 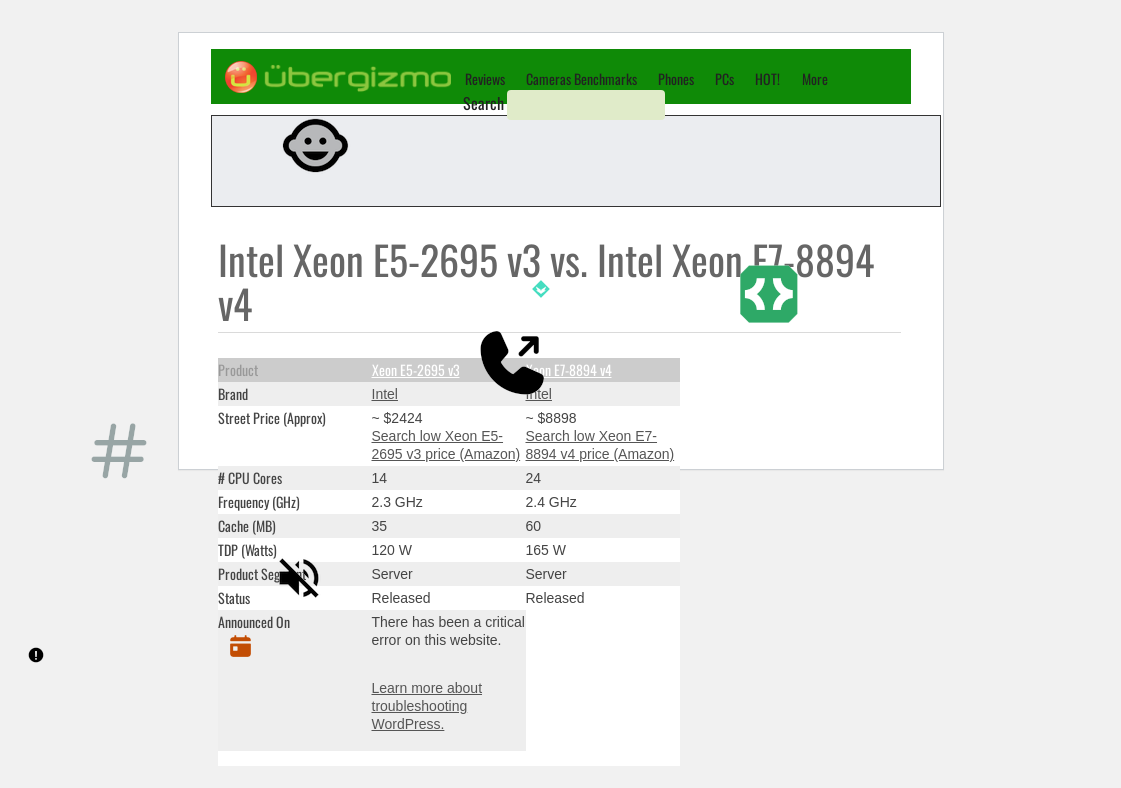 What do you see at coordinates (315, 145) in the screenshot?
I see `access child-friendly or kids mode settings` at bounding box center [315, 145].